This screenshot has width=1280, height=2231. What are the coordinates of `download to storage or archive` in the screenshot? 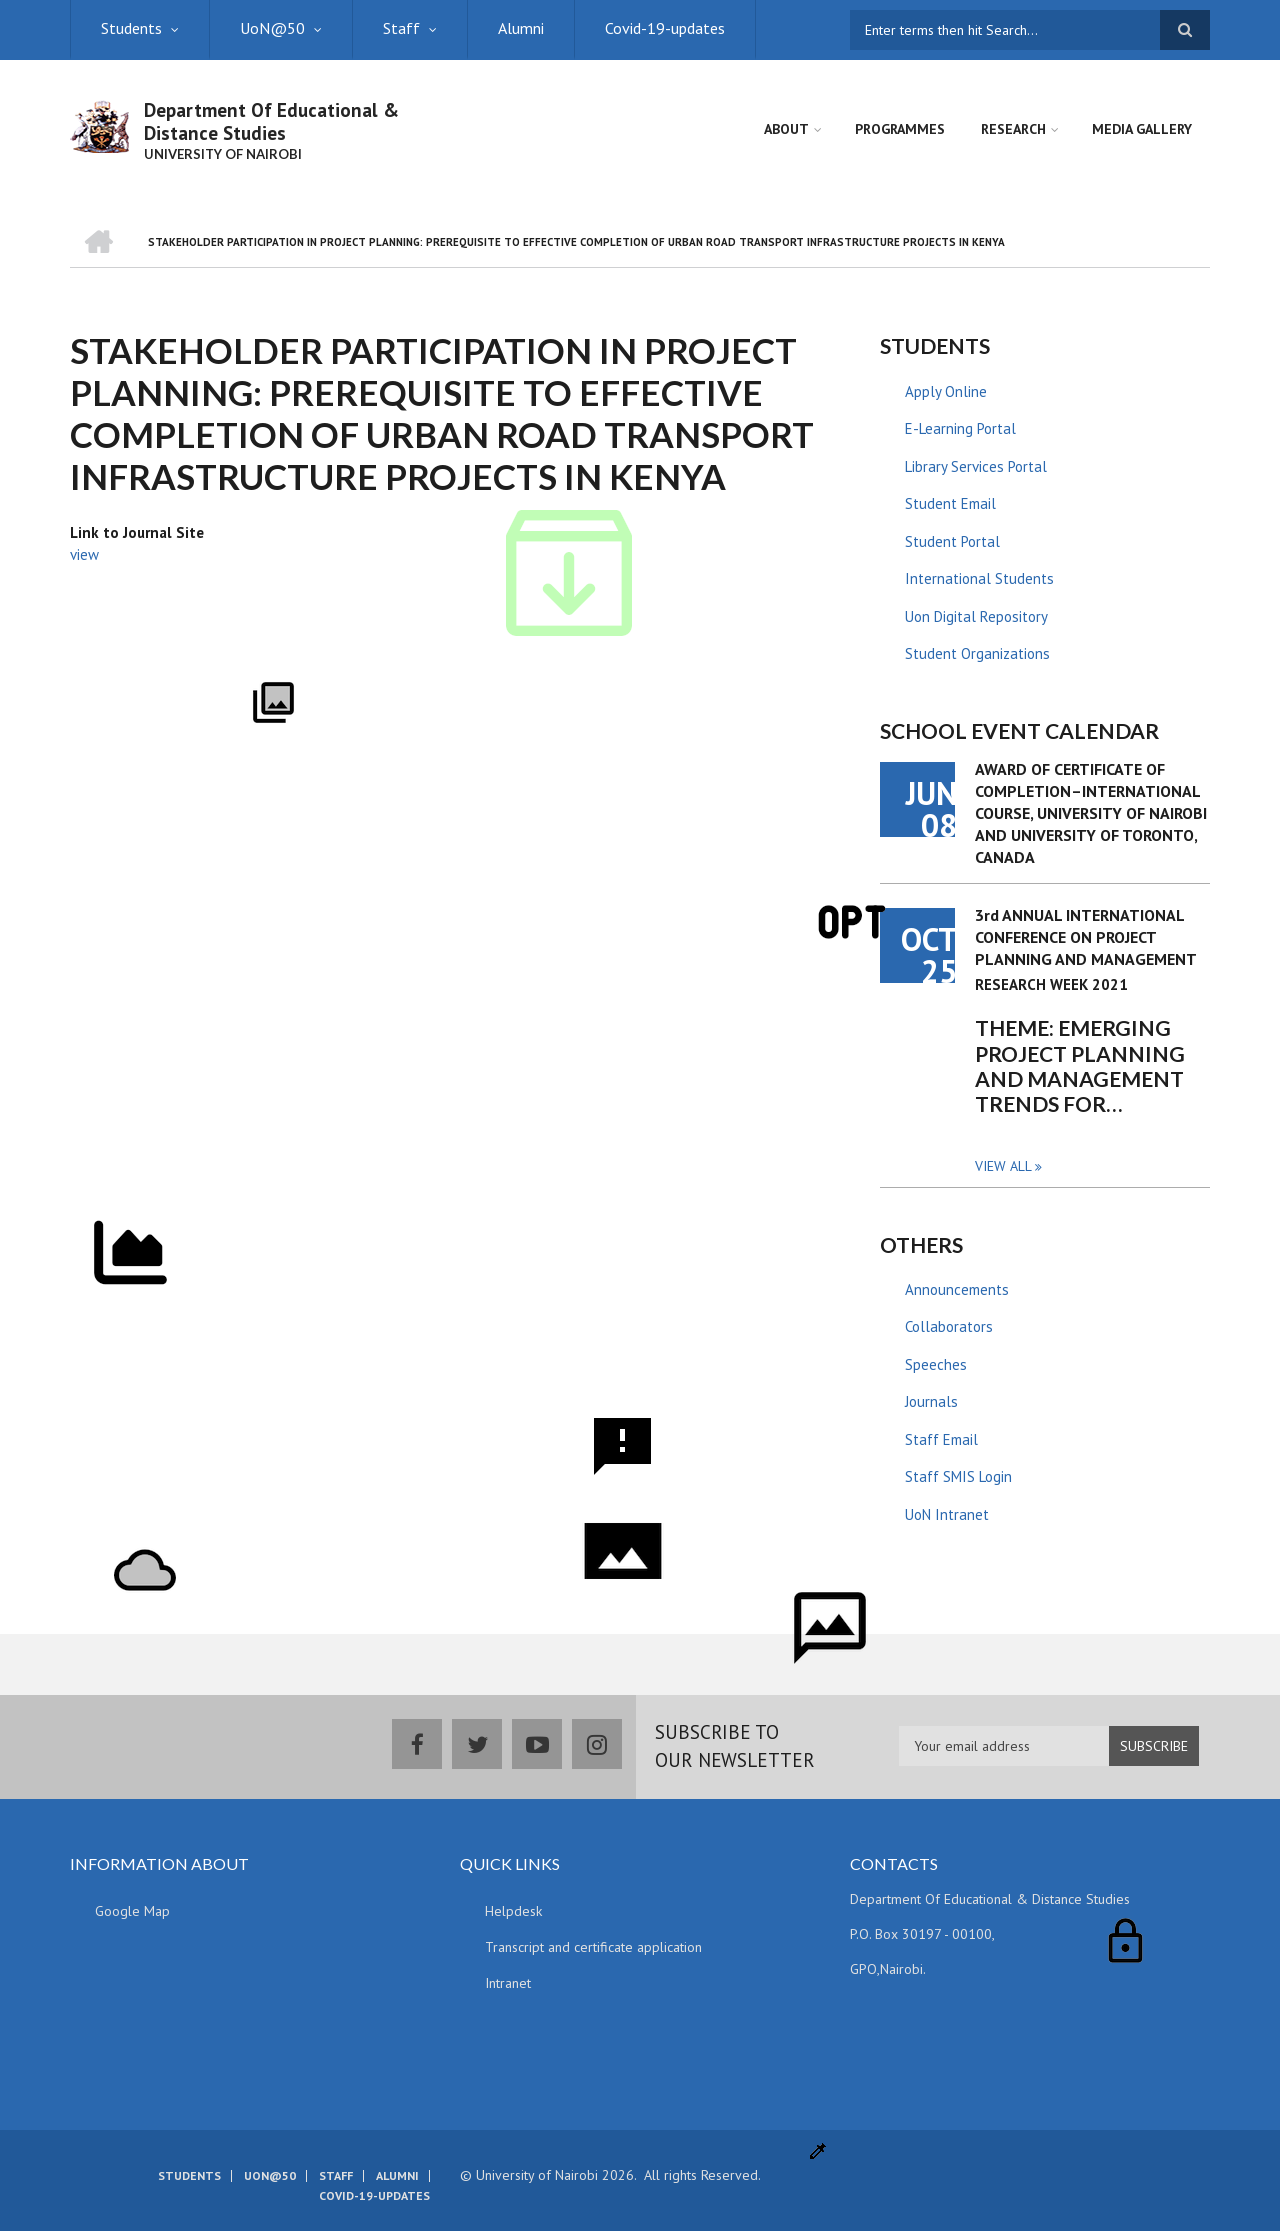 It's located at (569, 573).